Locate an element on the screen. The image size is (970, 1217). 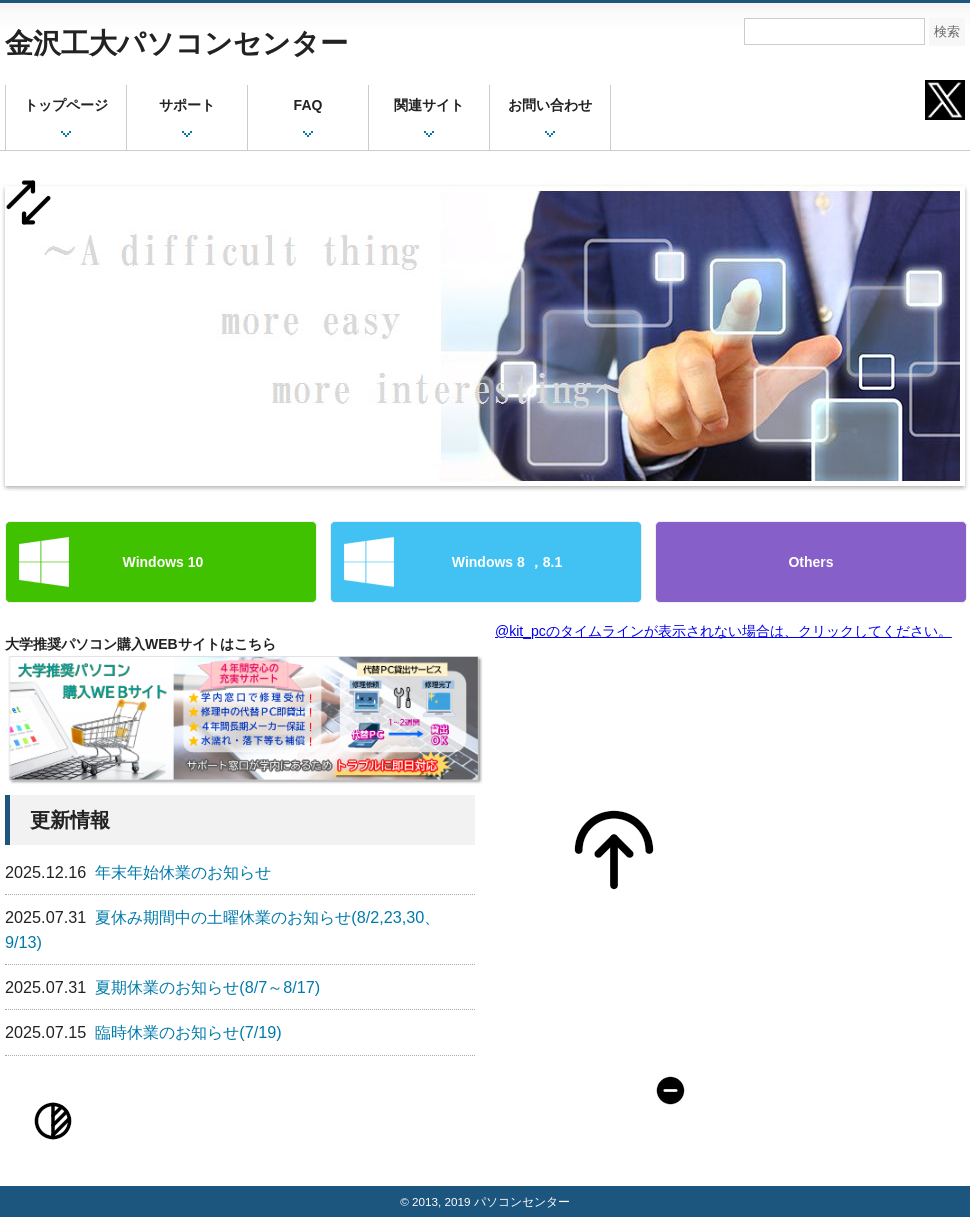
adjust screen brightness settings is located at coordinates (53, 1121).